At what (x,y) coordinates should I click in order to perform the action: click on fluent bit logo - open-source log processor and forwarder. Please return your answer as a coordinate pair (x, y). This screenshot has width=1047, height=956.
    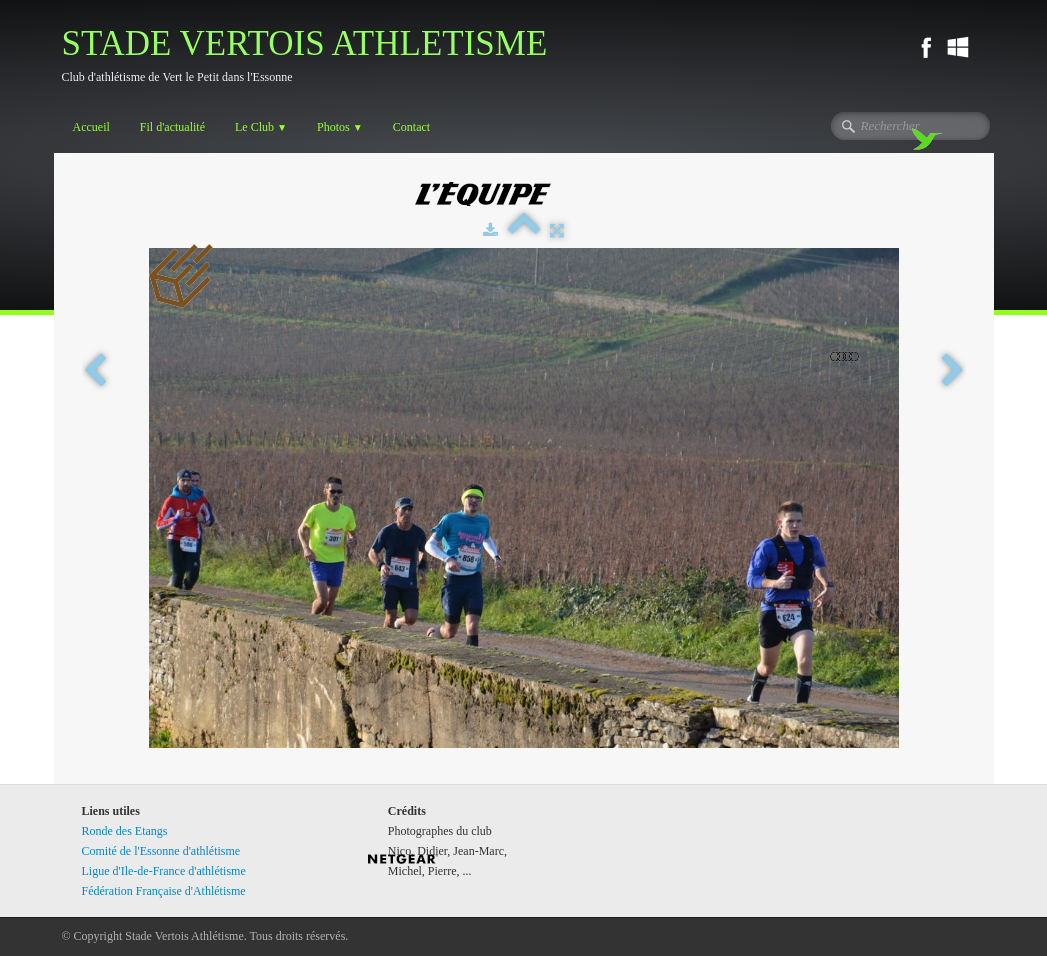
    Looking at the image, I should click on (927, 139).